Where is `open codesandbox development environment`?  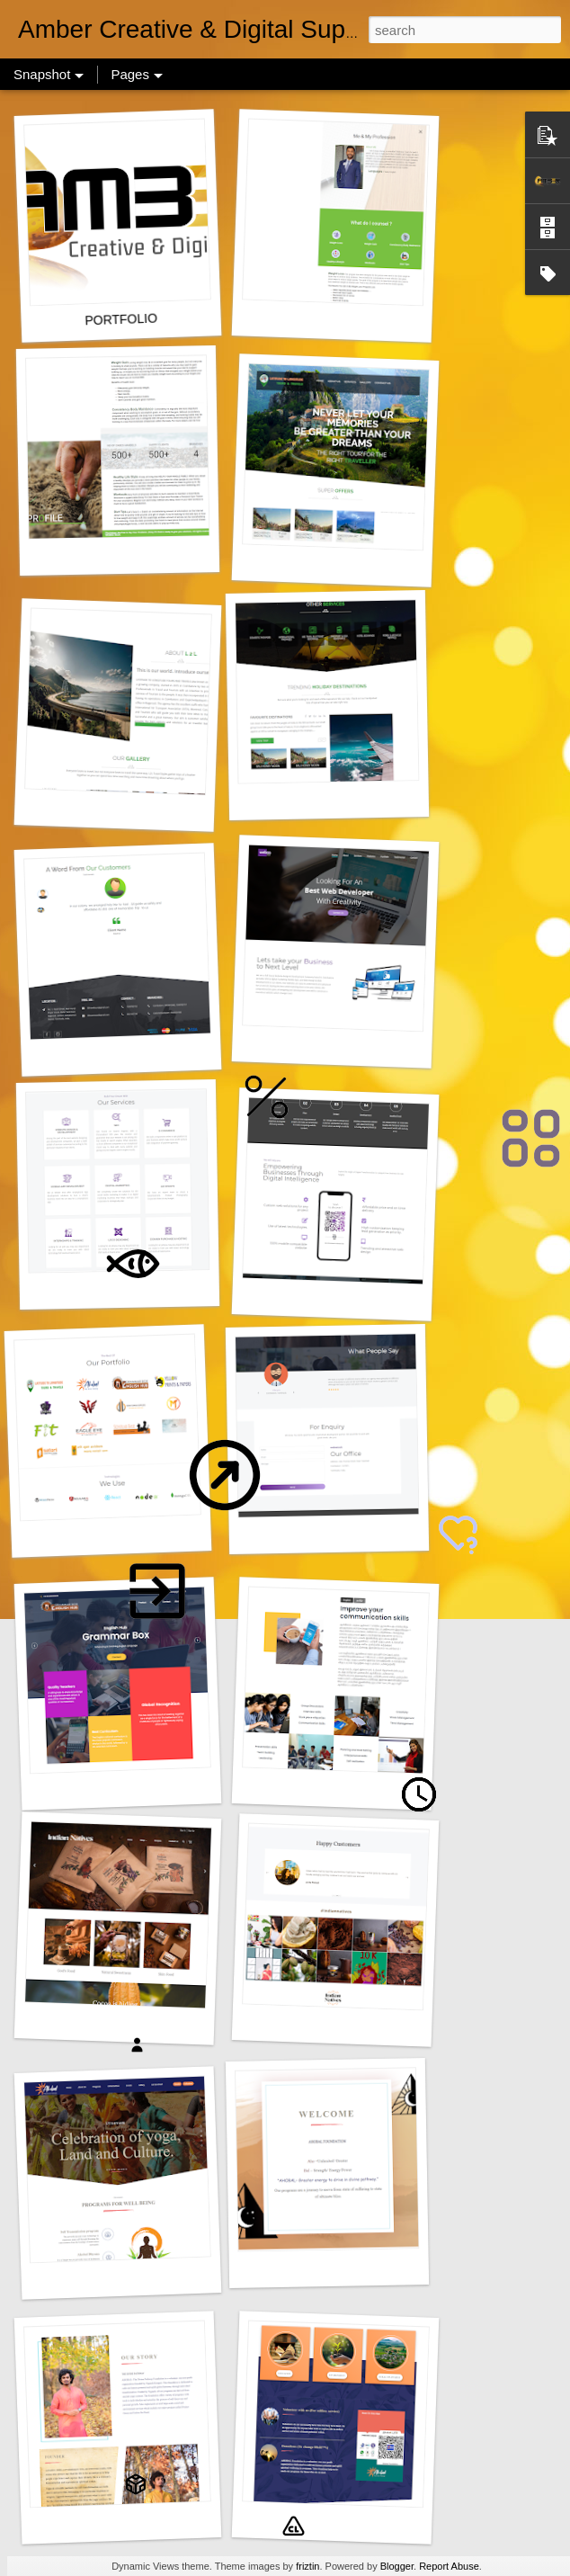
open codesandbox development environment is located at coordinates (136, 2484).